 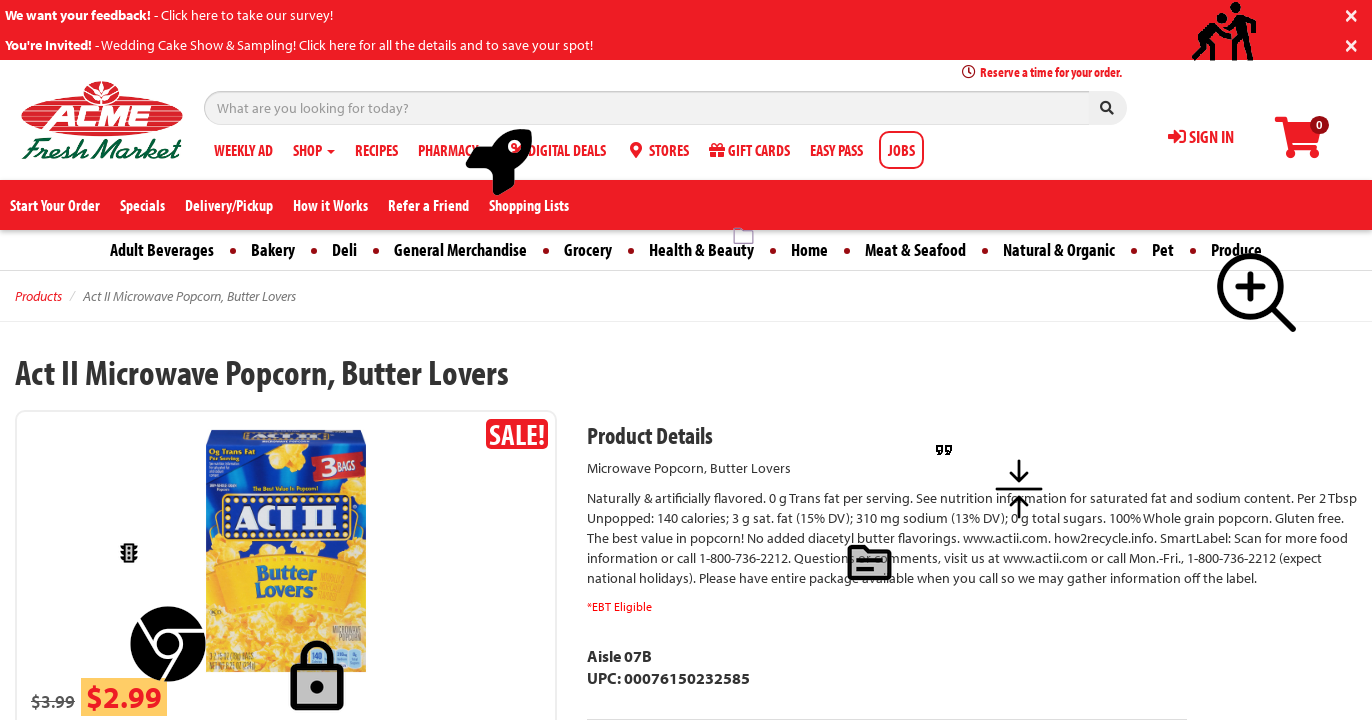 What do you see at coordinates (743, 235) in the screenshot?
I see `access folder contents` at bounding box center [743, 235].